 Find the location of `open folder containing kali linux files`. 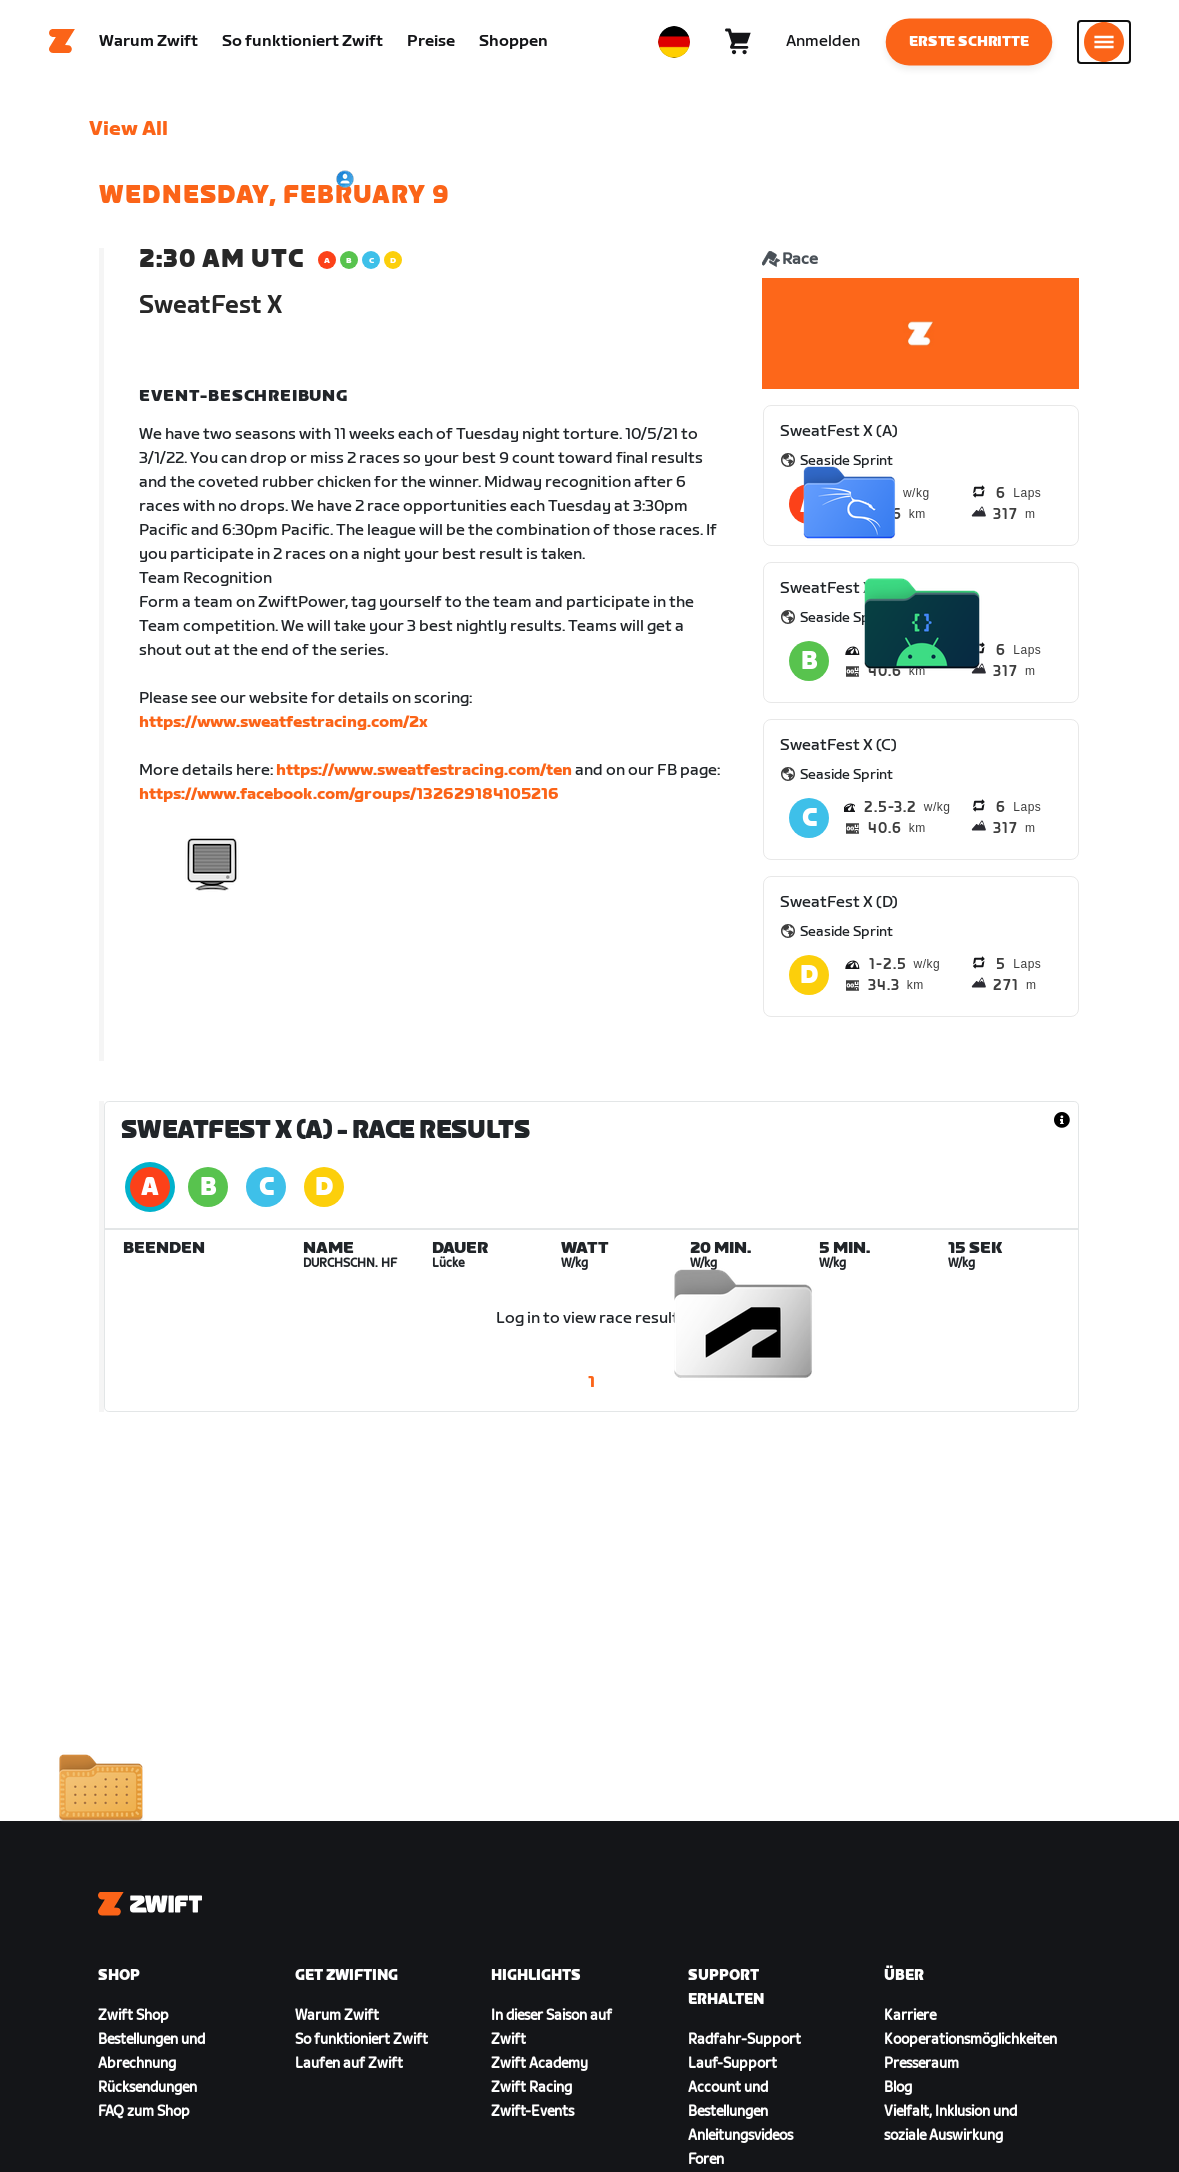

open folder containing kali linux files is located at coordinates (849, 505).